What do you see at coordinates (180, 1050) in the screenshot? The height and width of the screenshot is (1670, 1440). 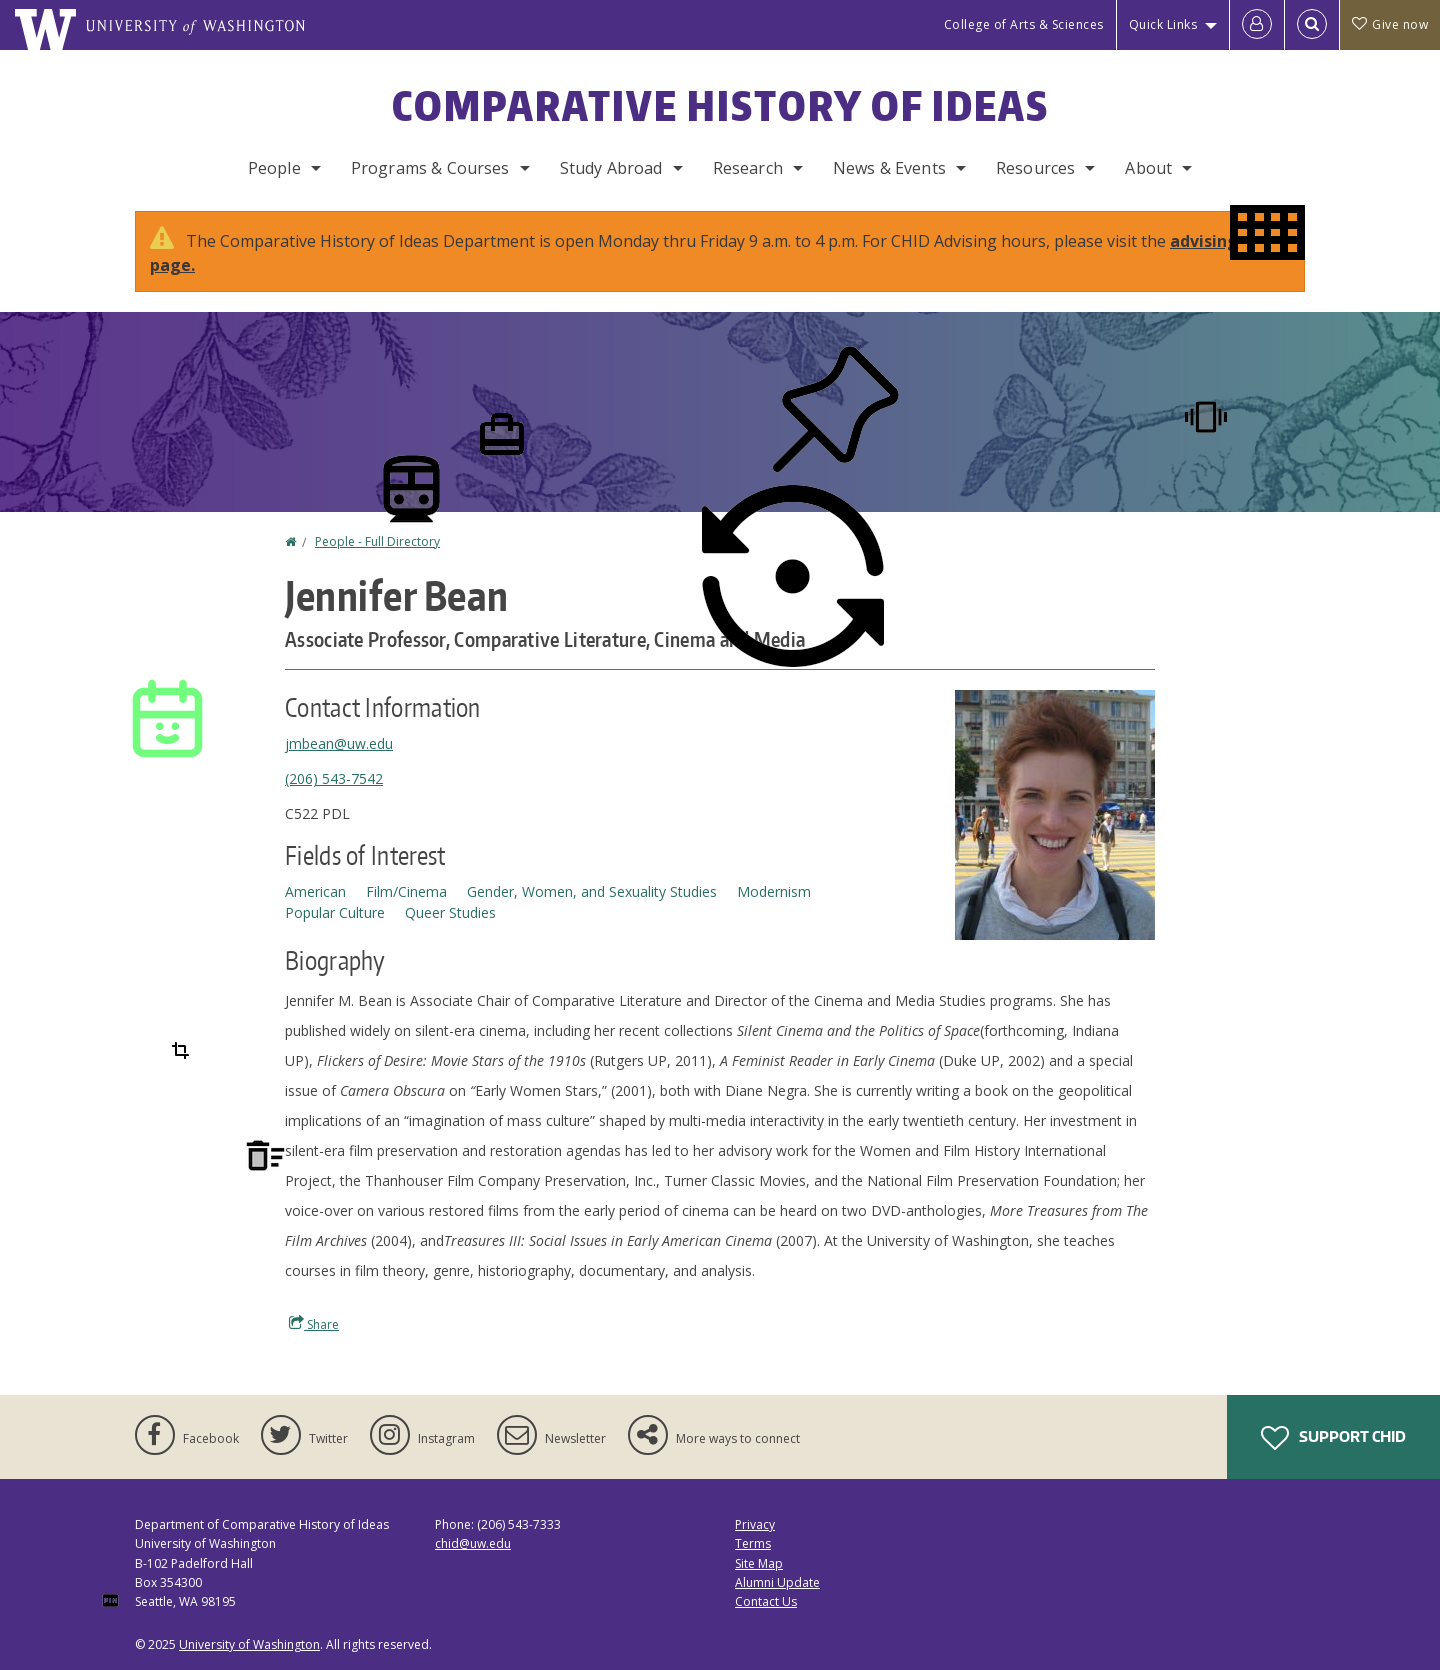 I see `crop an image` at bounding box center [180, 1050].